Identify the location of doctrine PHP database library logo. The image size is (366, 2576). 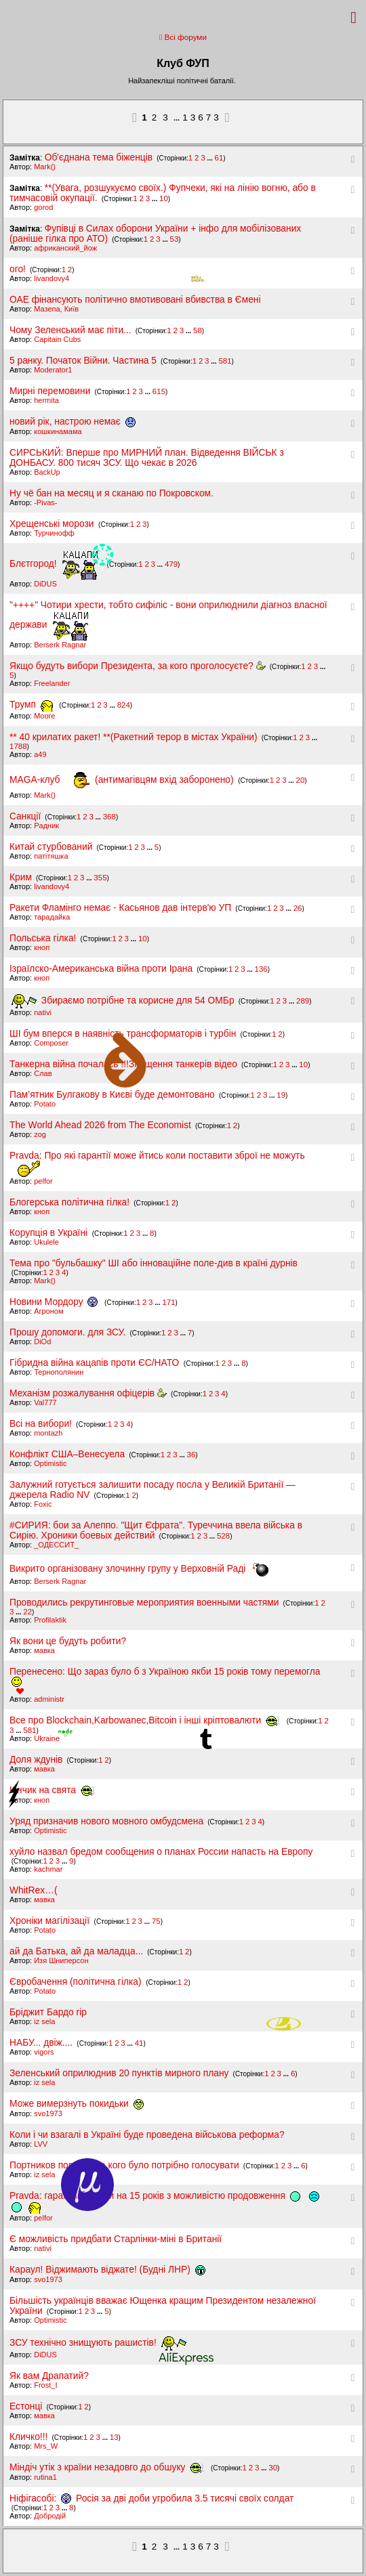
(125, 1060).